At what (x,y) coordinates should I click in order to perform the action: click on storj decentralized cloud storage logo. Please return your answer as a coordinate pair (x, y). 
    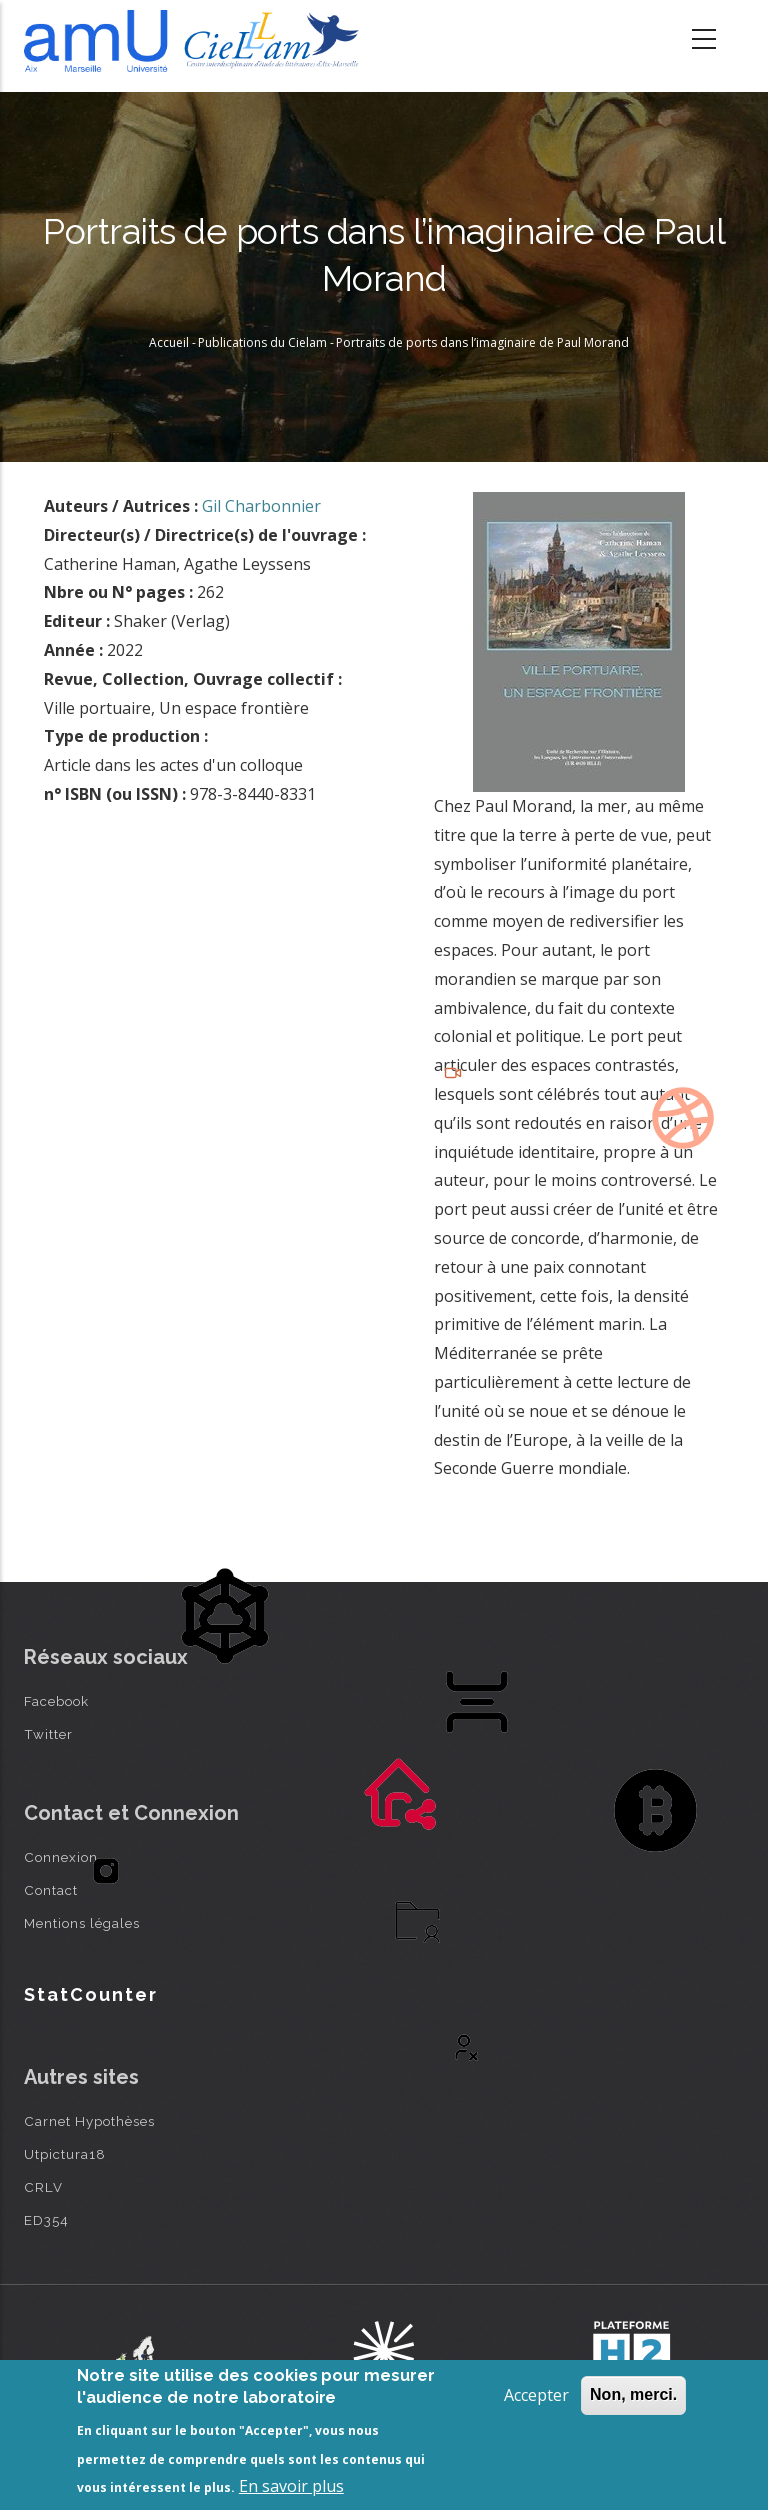
    Looking at the image, I should click on (225, 1616).